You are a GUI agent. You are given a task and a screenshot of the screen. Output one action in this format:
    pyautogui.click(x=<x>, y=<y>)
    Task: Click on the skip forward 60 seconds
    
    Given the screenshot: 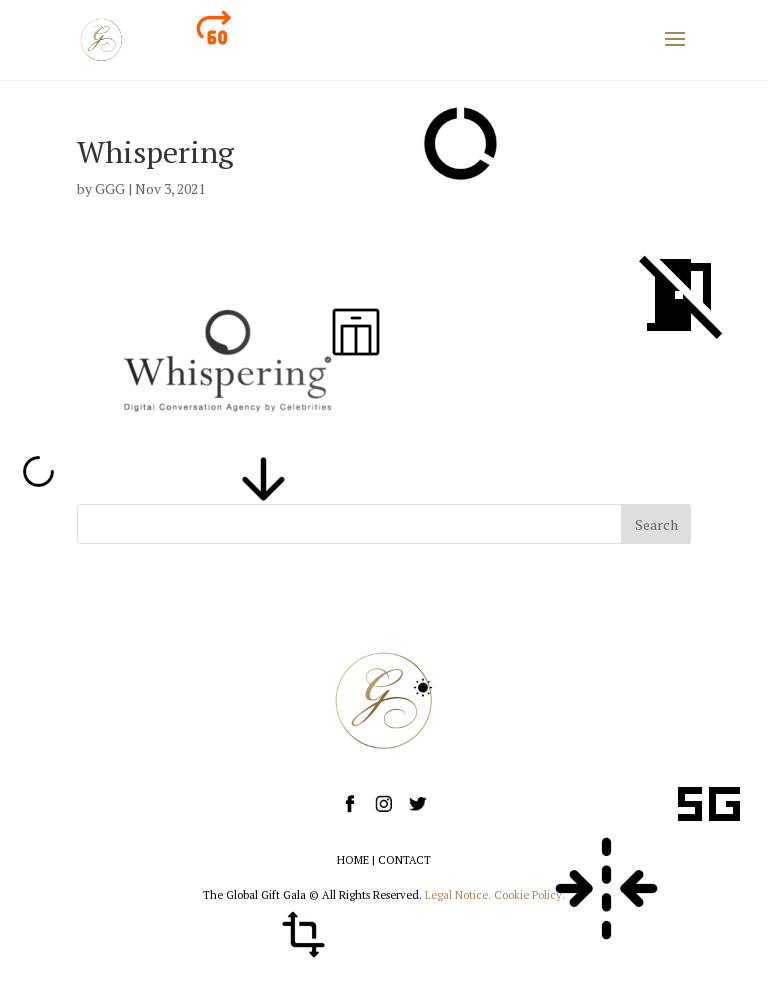 What is the action you would take?
    pyautogui.click(x=214, y=28)
    